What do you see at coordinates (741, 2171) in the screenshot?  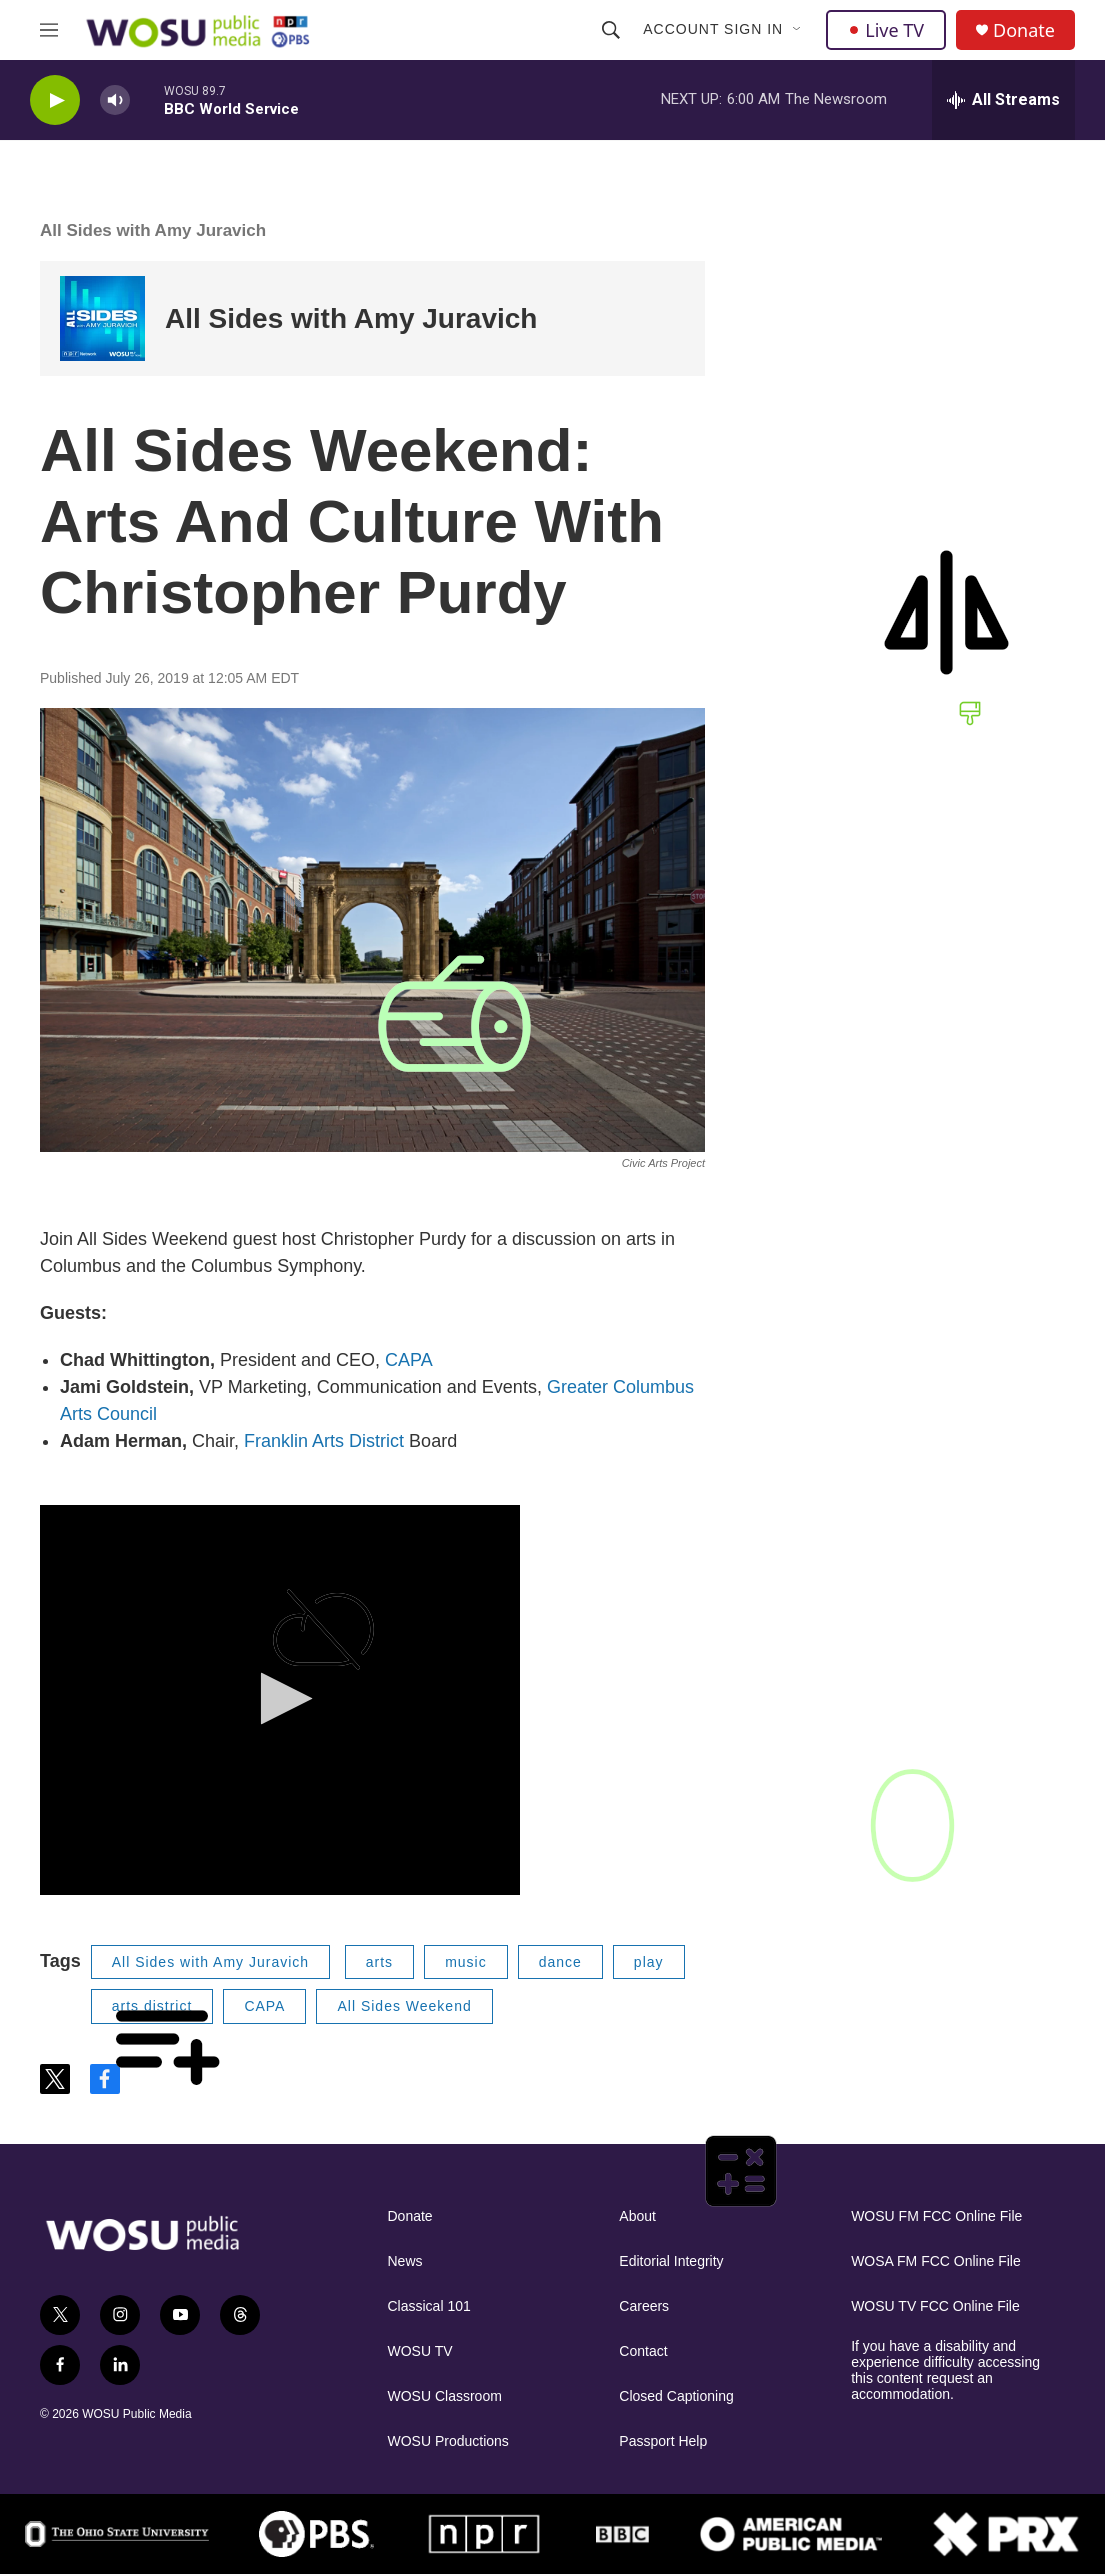 I see `open the calculator app` at bounding box center [741, 2171].